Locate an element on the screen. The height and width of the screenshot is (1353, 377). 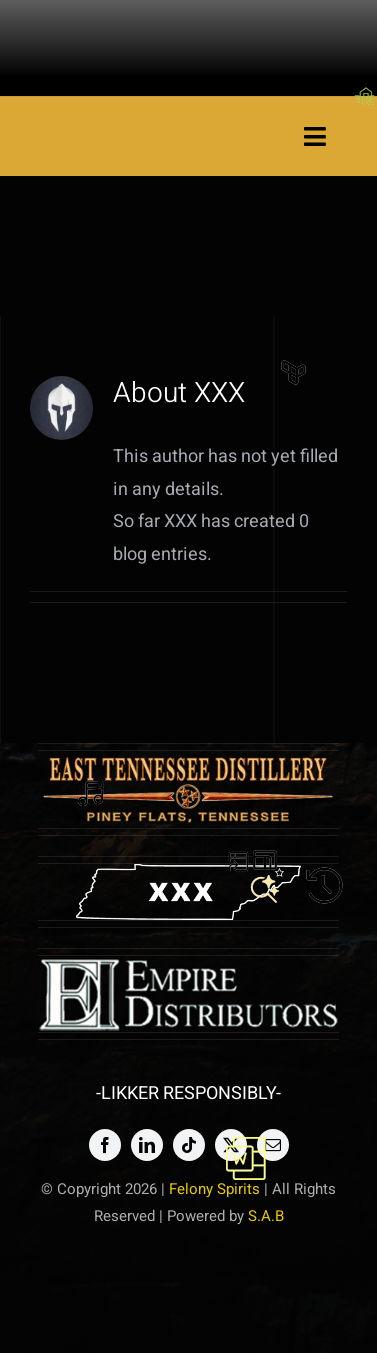
terraform by hashicorp branding or integration is located at coordinates (293, 372).